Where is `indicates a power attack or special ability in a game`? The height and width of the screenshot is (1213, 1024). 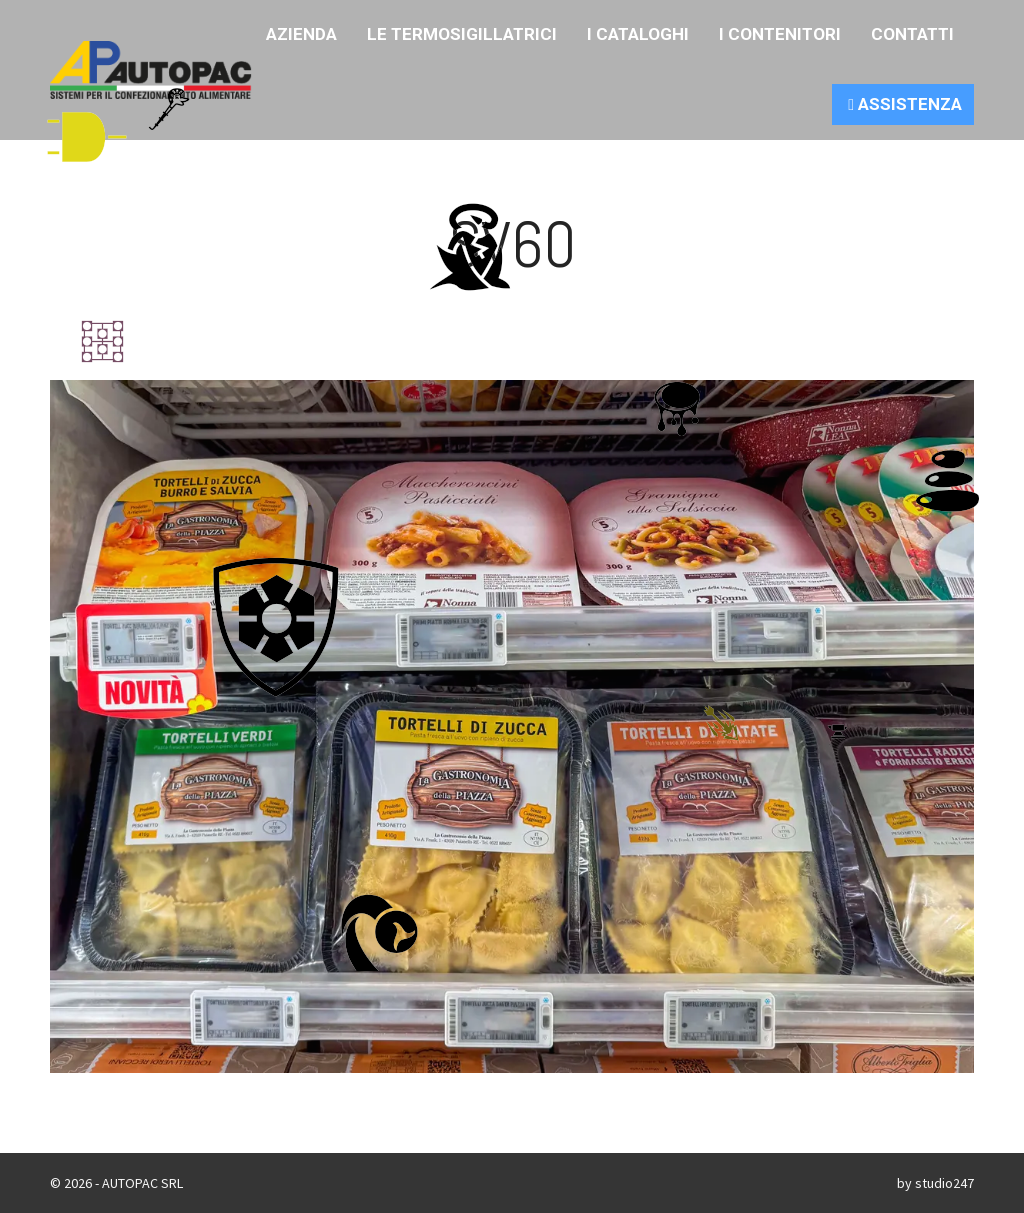
indicates a power attack or special ability in a game is located at coordinates (721, 723).